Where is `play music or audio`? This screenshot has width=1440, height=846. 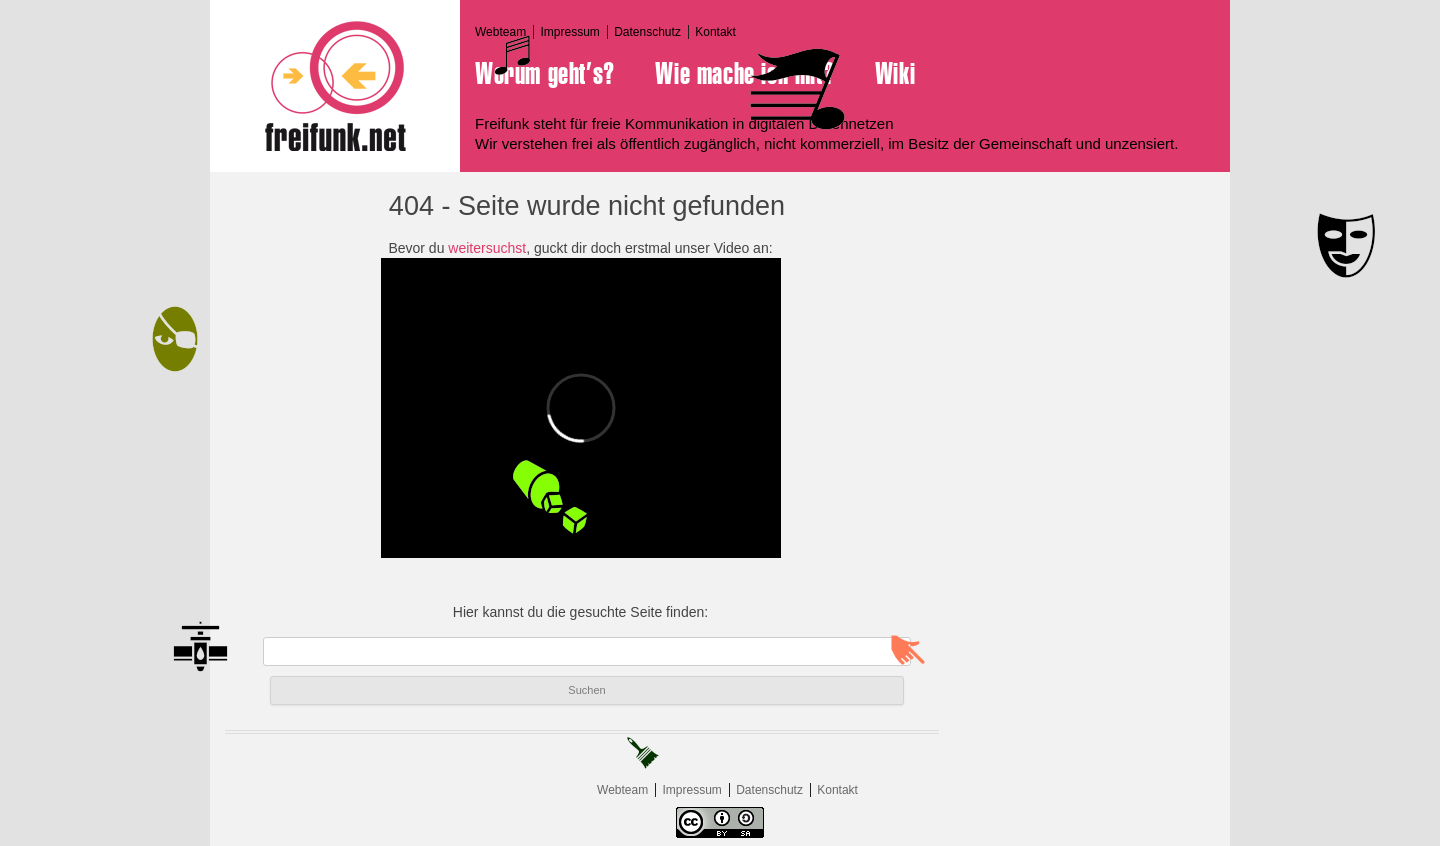
play music or audio is located at coordinates (513, 55).